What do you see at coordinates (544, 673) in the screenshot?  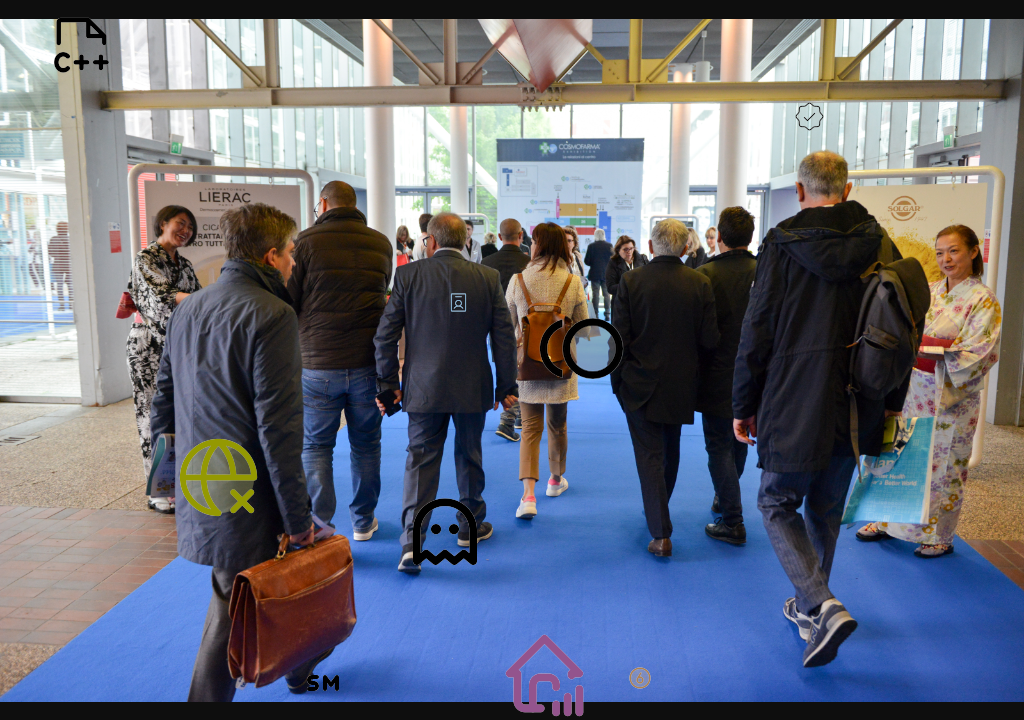 I see `smart home connectivity status` at bounding box center [544, 673].